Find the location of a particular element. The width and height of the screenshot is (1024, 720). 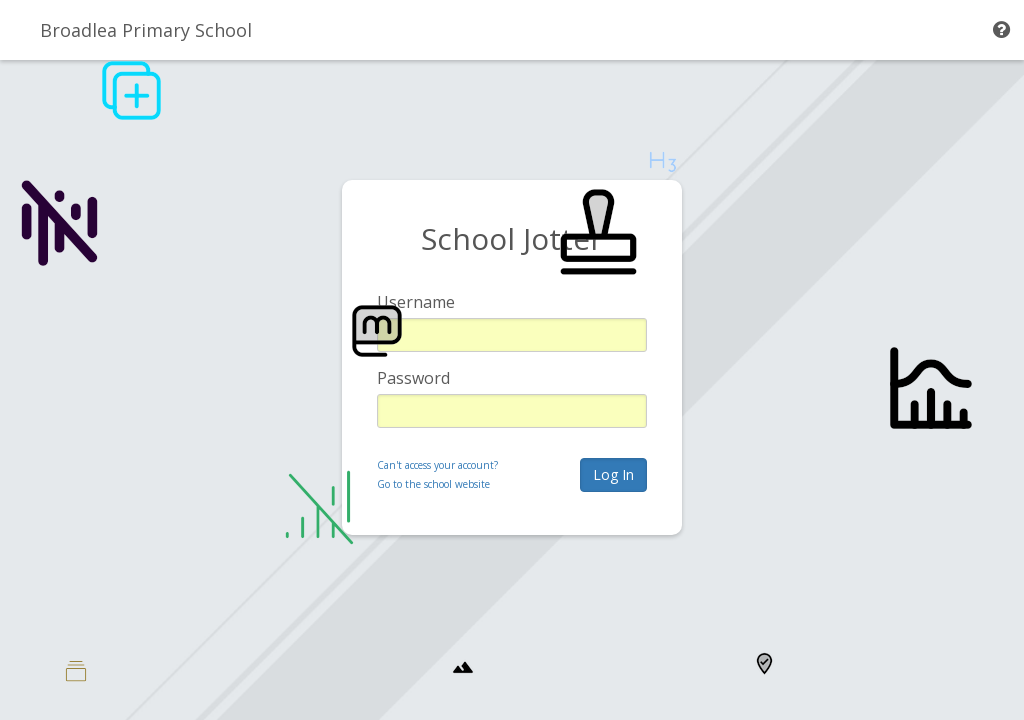

view histogram or distribution chart is located at coordinates (931, 388).